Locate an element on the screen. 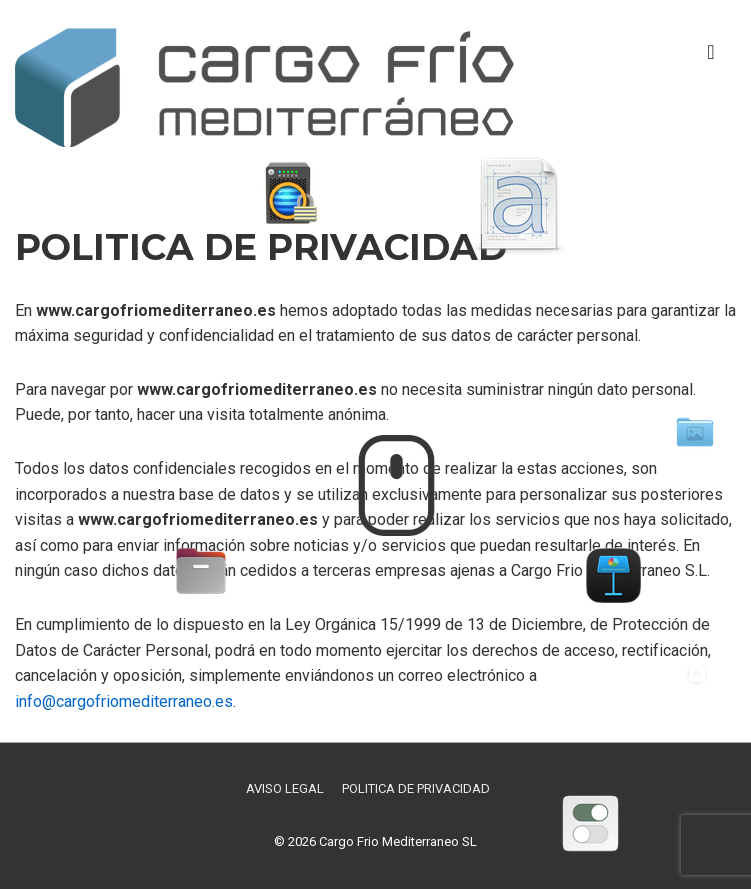  open gnome tweaks to customize desktop settings is located at coordinates (590, 823).